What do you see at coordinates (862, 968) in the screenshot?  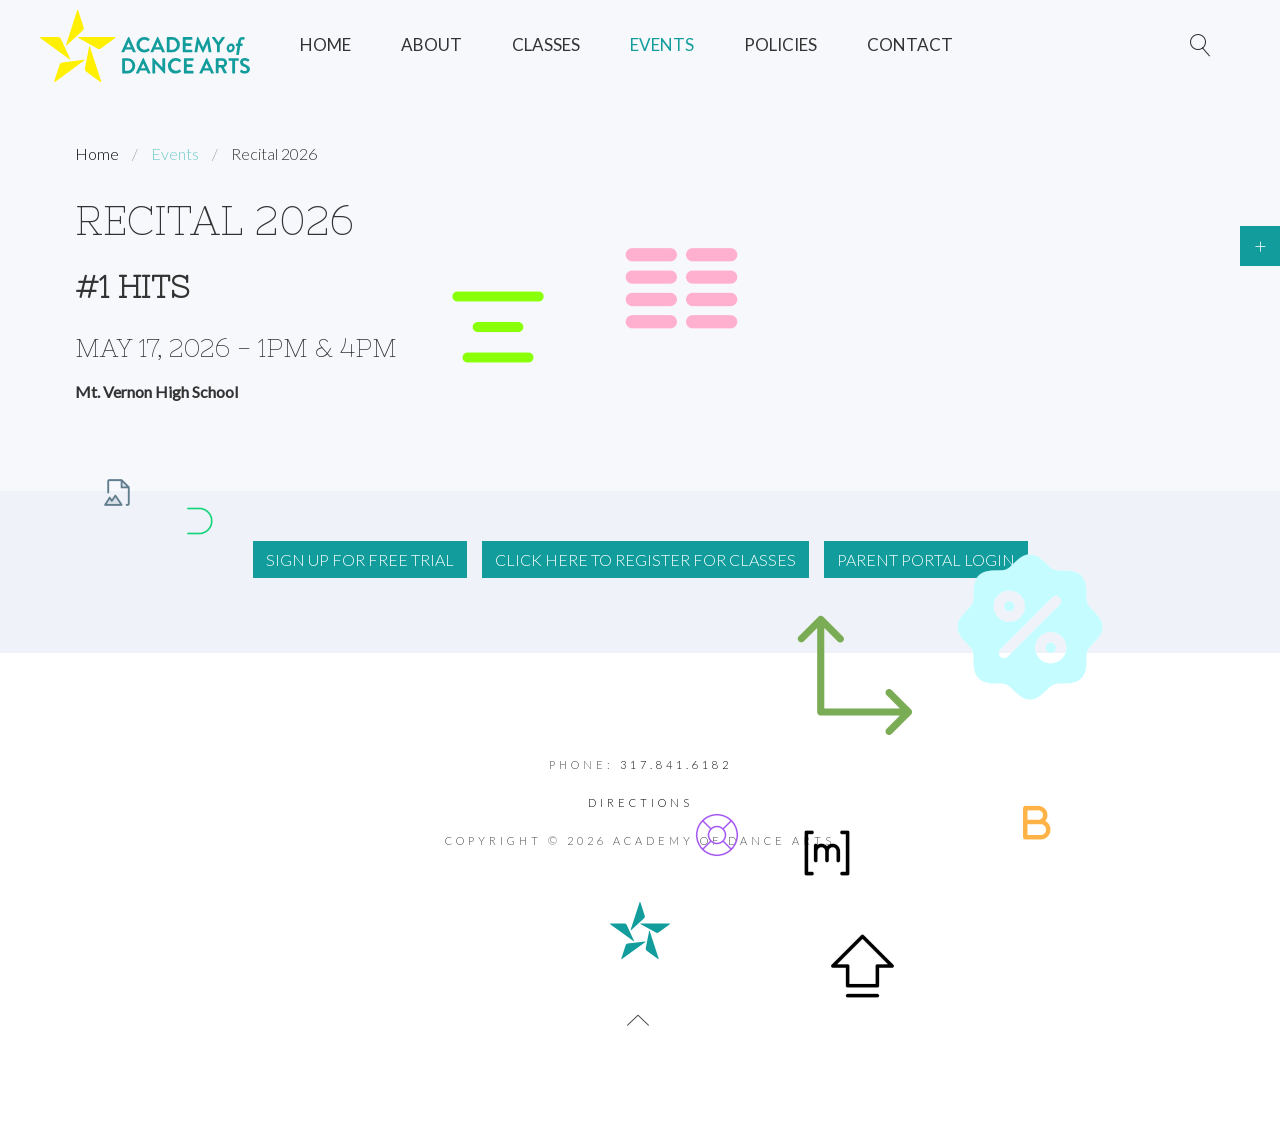 I see `upload a file or document` at bounding box center [862, 968].